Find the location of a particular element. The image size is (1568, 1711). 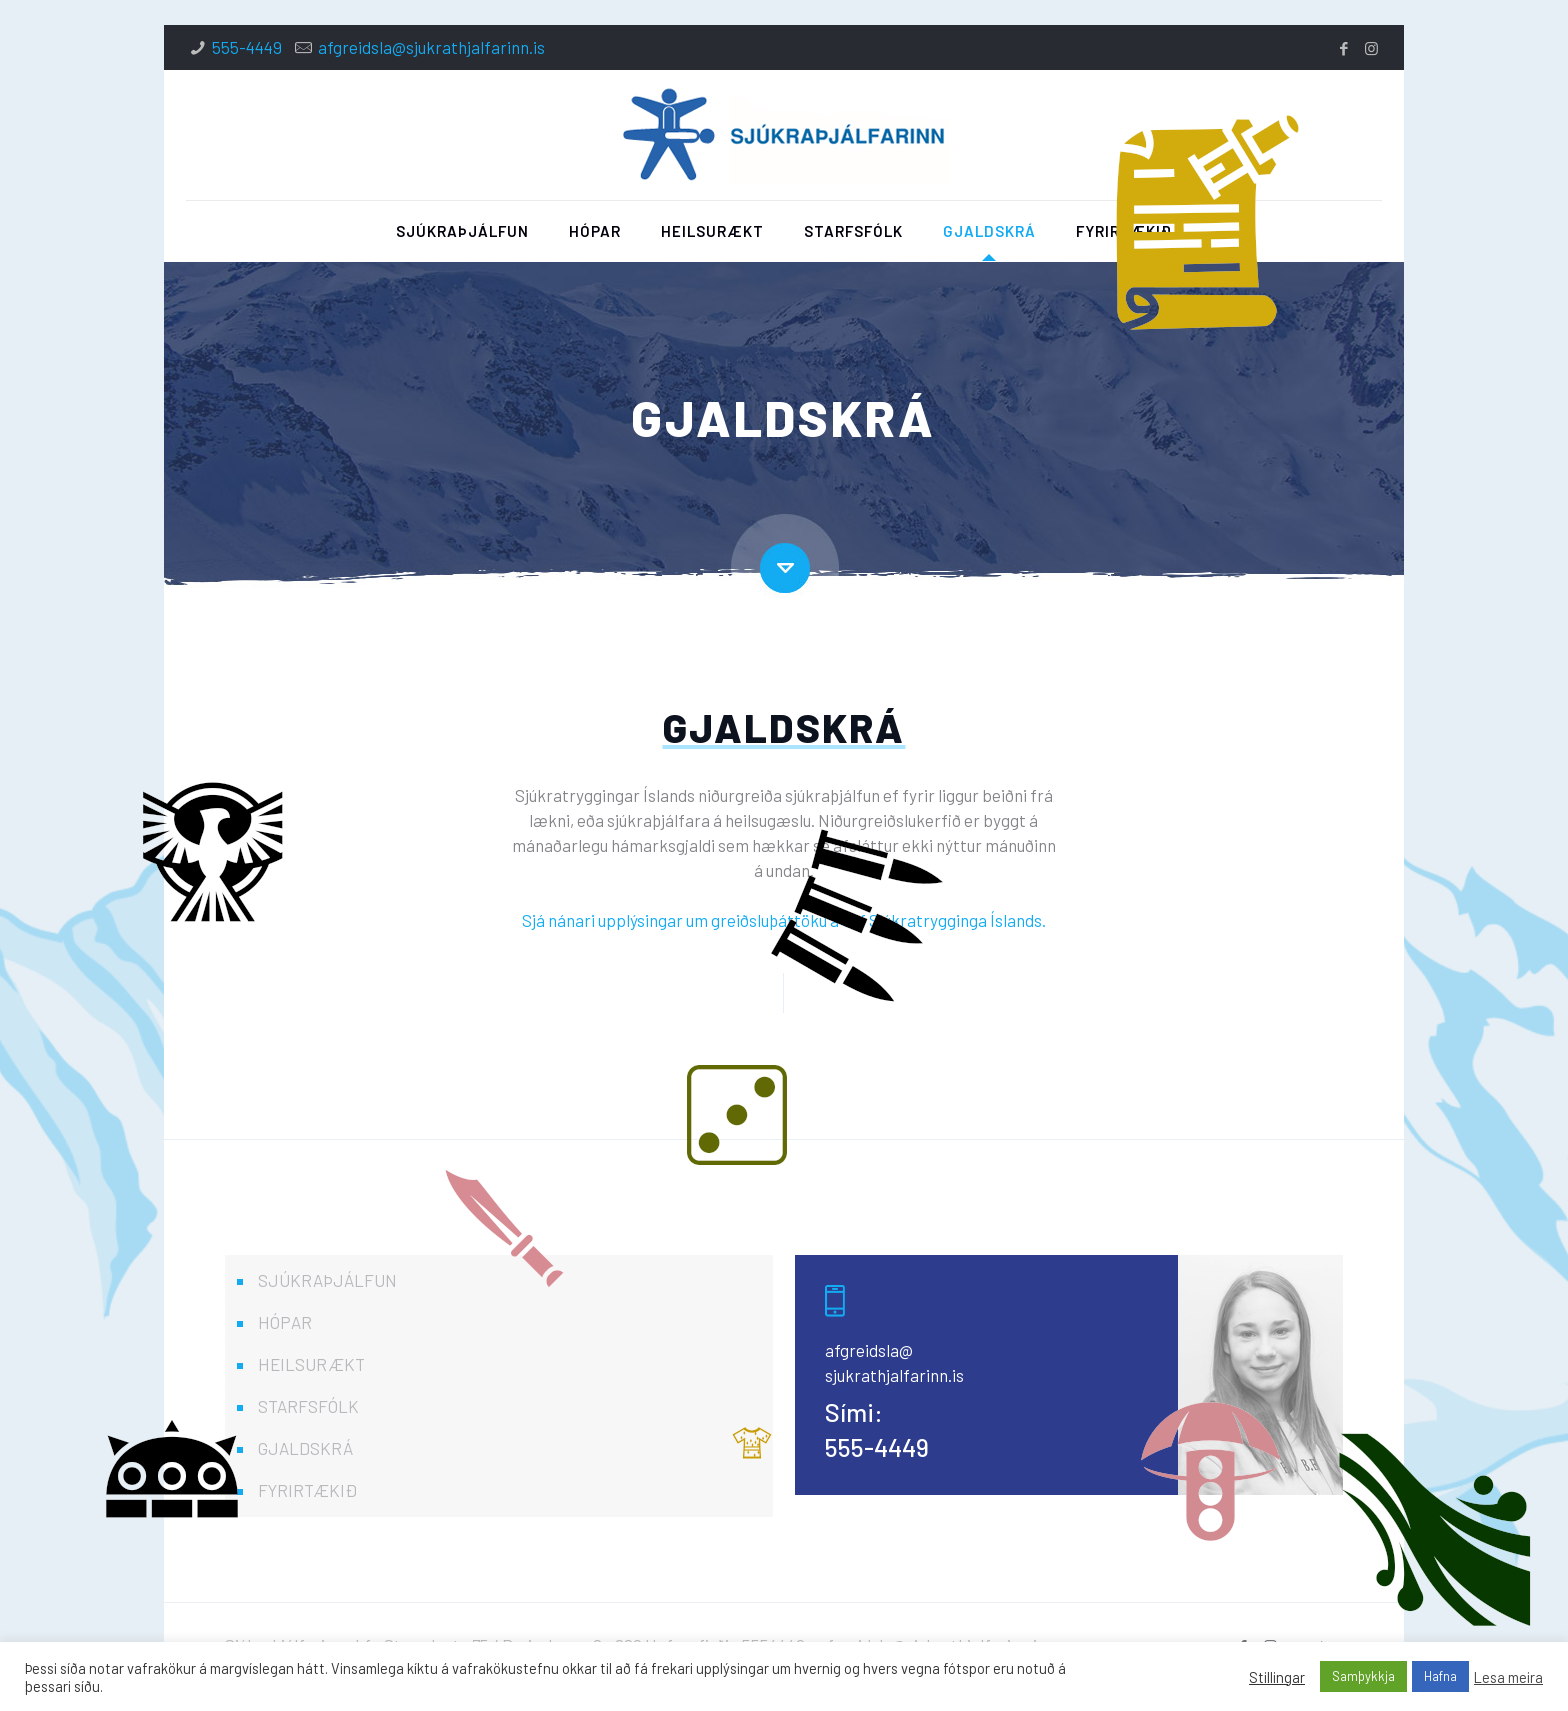

select gaul or celtic warrior class is located at coordinates (172, 1475).